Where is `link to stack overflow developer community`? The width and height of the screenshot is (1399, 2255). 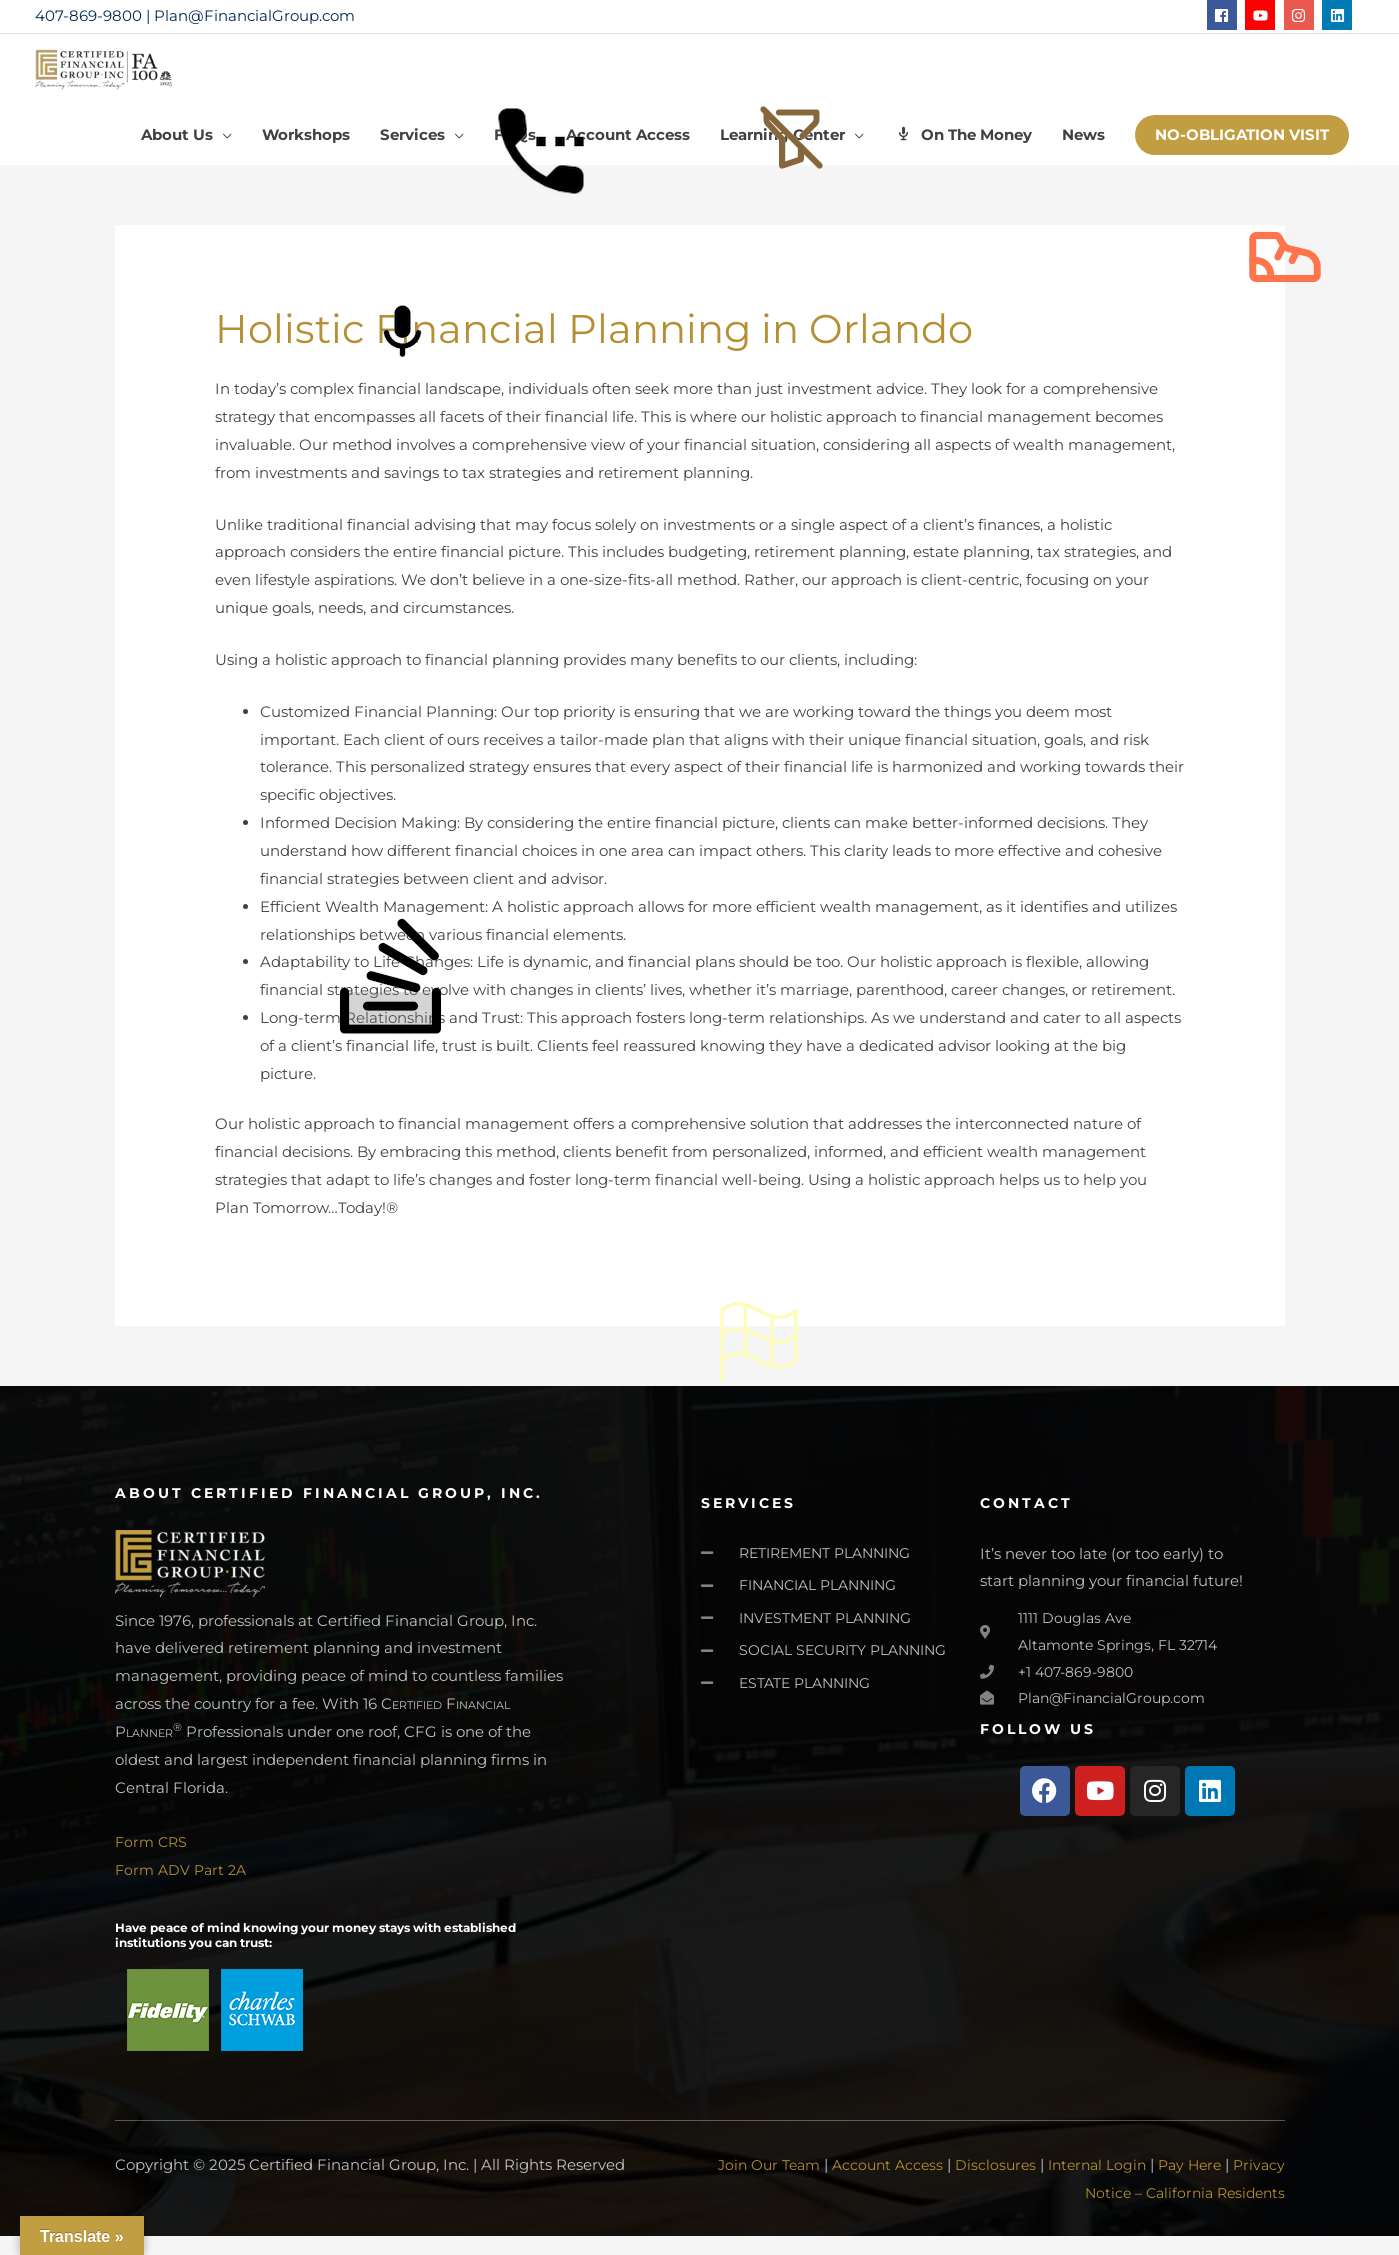 link to stack overflow developer community is located at coordinates (390, 978).